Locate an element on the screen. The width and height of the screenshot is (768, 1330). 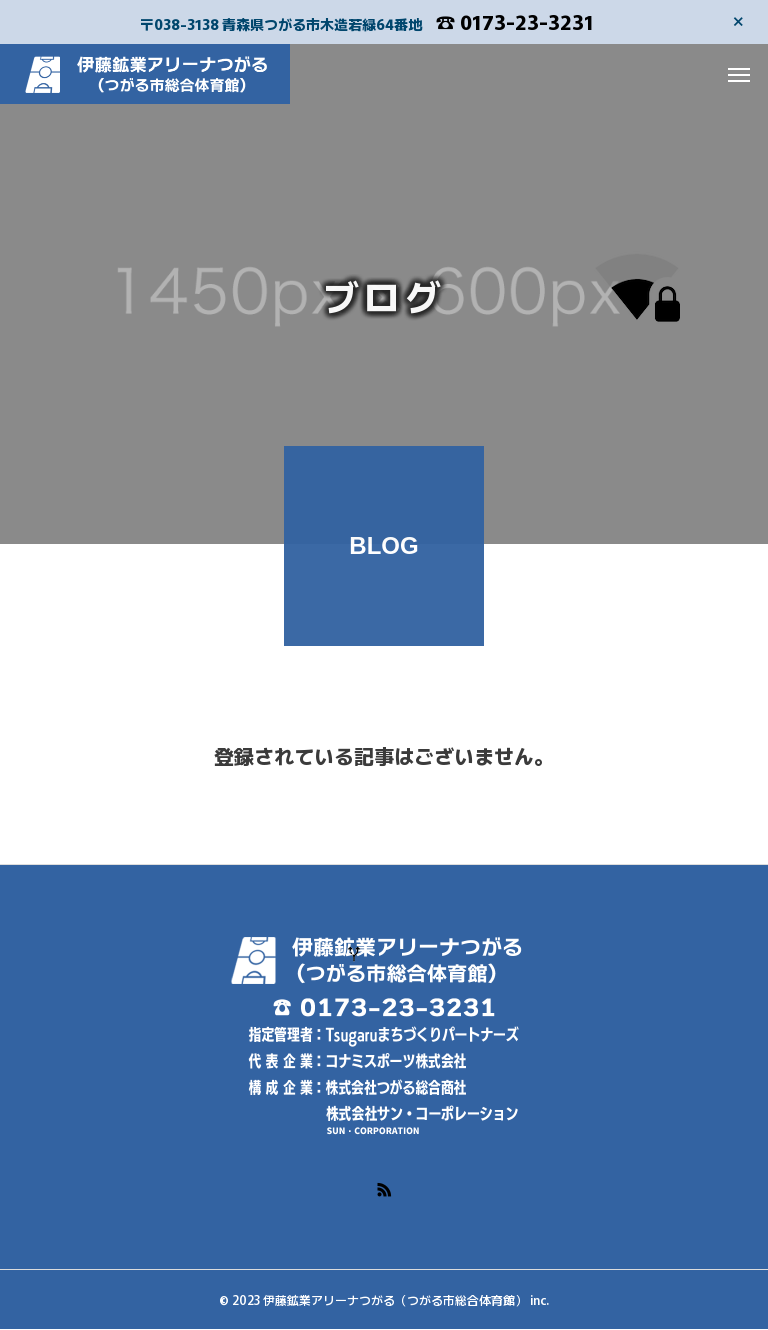
connected to a secured wifi network with weak signal is located at coordinates (637, 286).